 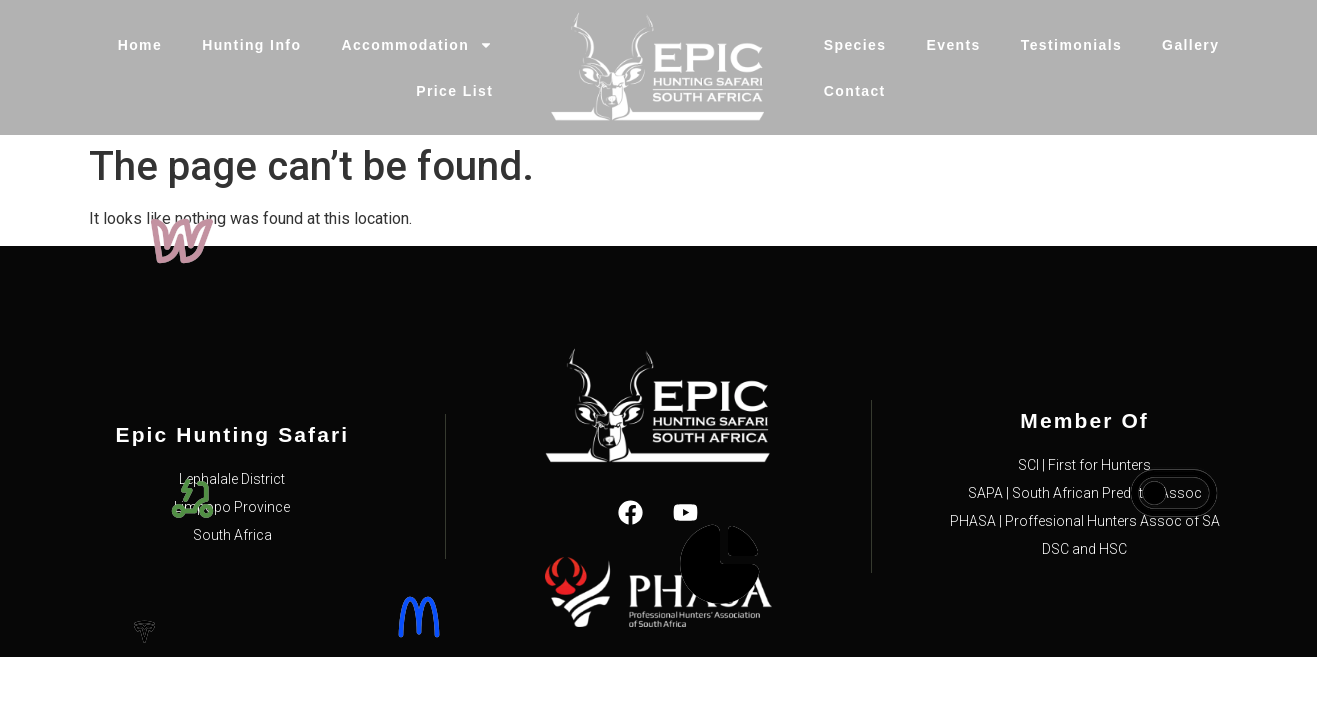 I want to click on open the McDonald's app or website, so click(x=419, y=617).